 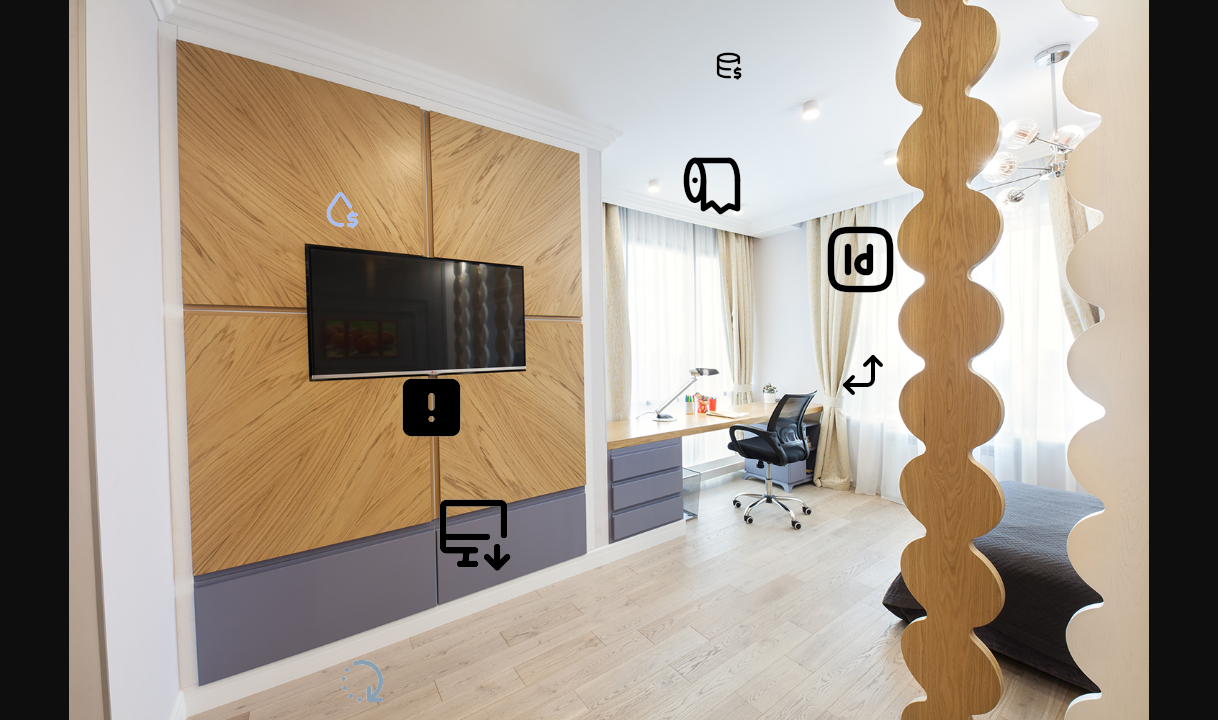 I want to click on indicates a warning or alert status, so click(x=431, y=407).